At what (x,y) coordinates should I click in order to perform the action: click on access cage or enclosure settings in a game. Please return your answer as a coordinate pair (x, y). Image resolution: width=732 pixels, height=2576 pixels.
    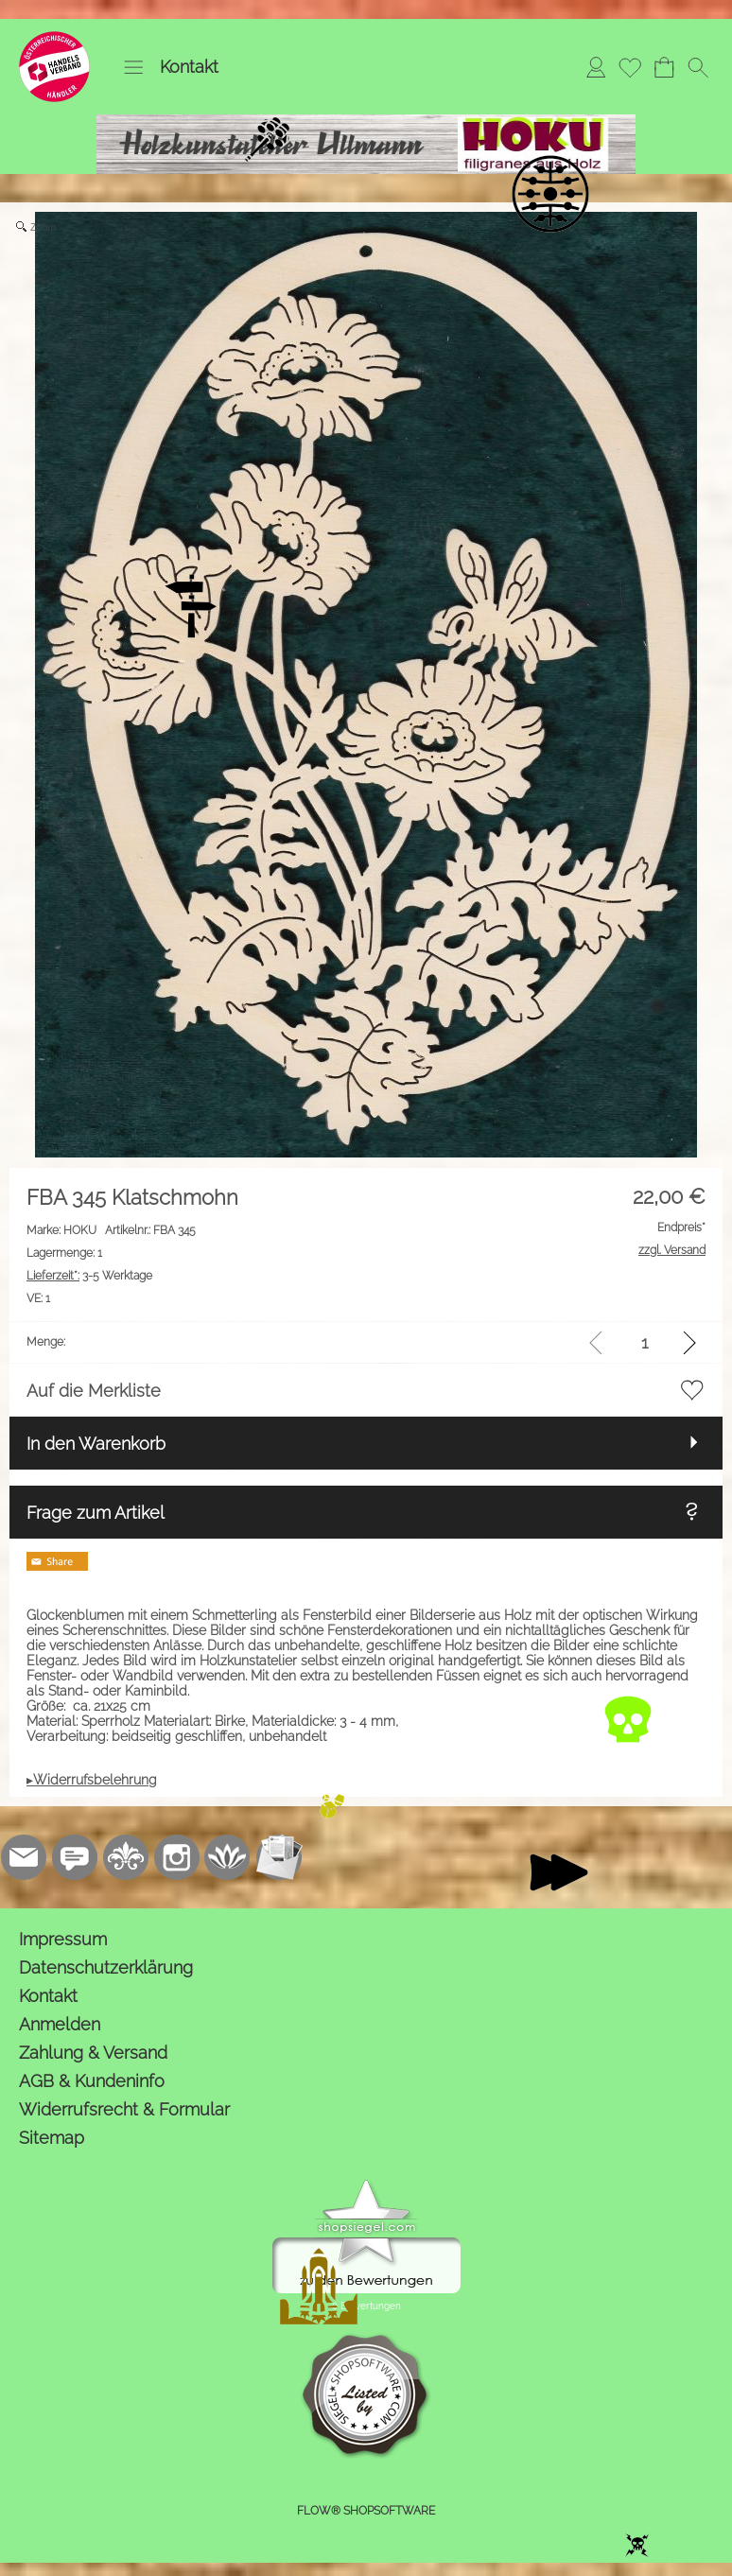
    Looking at the image, I should click on (550, 194).